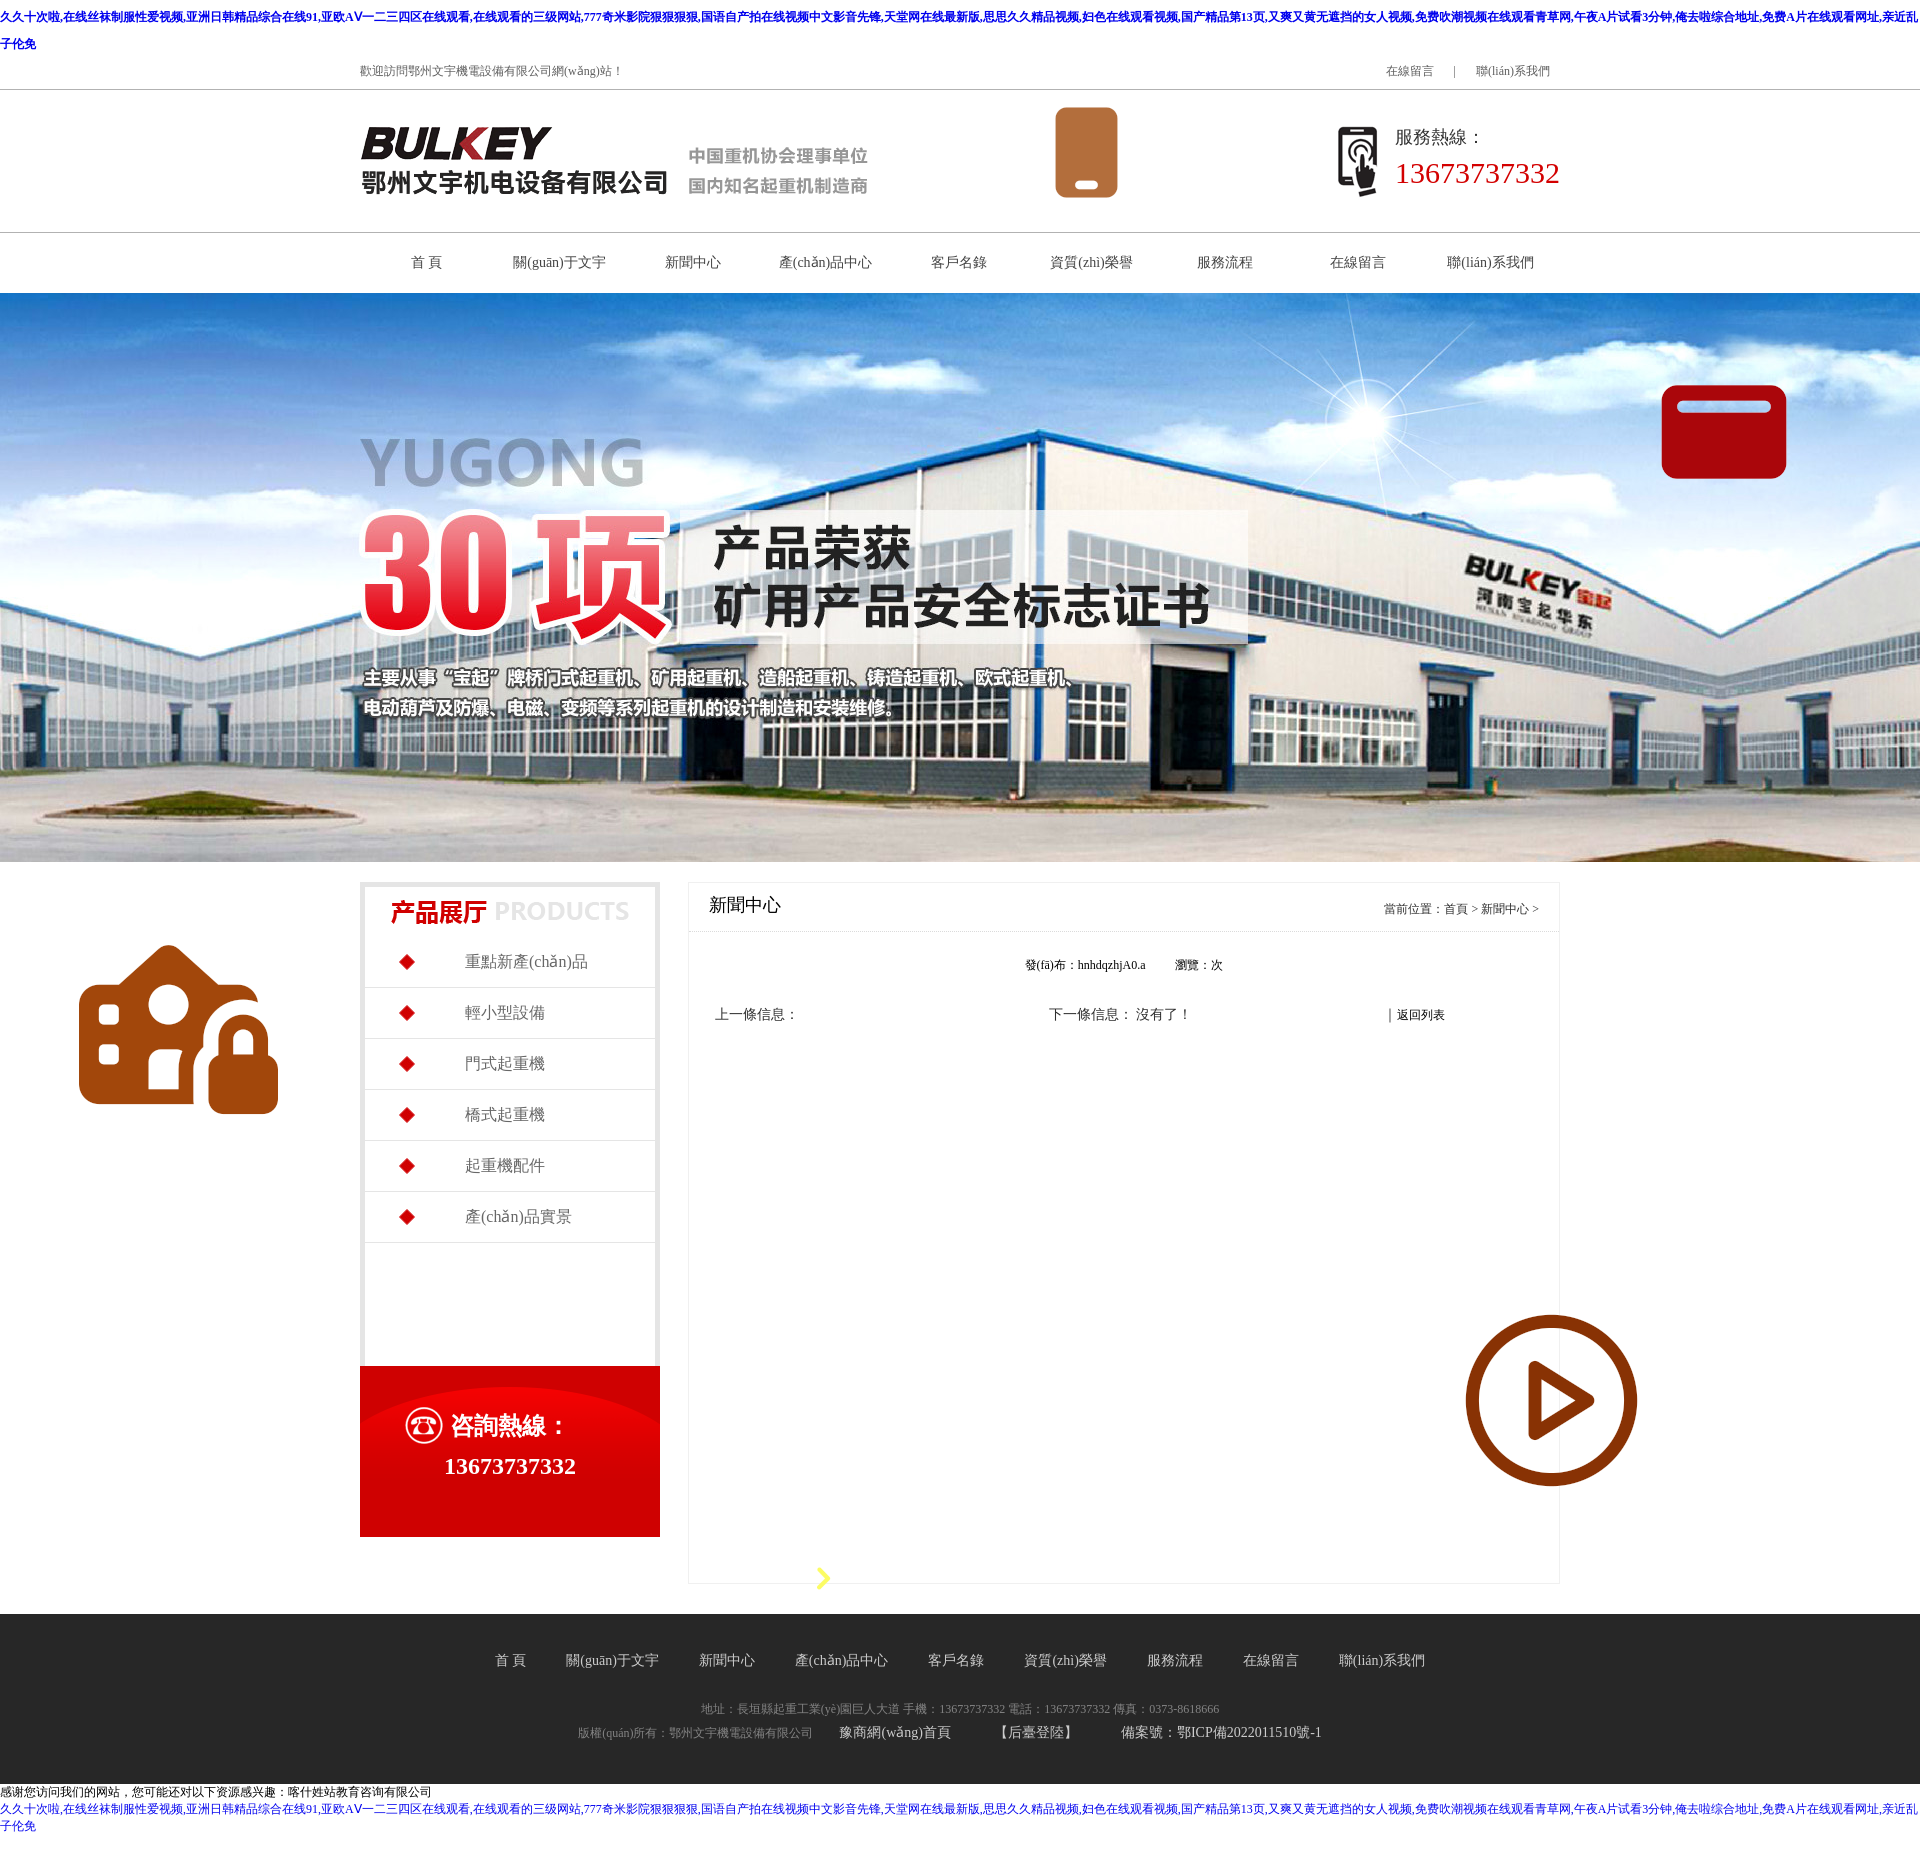 This screenshot has width=1920, height=1865. What do you see at coordinates (178, 1024) in the screenshot?
I see `indicates a locked or secured school facility` at bounding box center [178, 1024].